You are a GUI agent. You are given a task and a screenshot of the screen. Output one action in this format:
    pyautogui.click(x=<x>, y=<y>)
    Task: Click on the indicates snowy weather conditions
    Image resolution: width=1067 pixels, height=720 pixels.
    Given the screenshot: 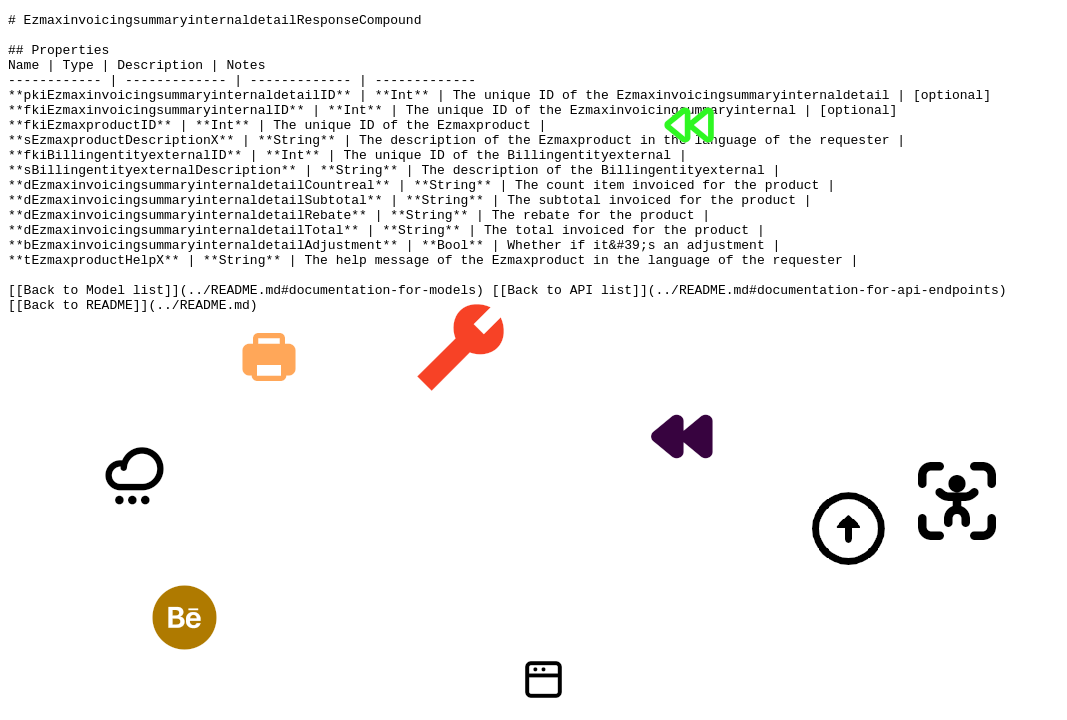 What is the action you would take?
    pyautogui.click(x=134, y=478)
    